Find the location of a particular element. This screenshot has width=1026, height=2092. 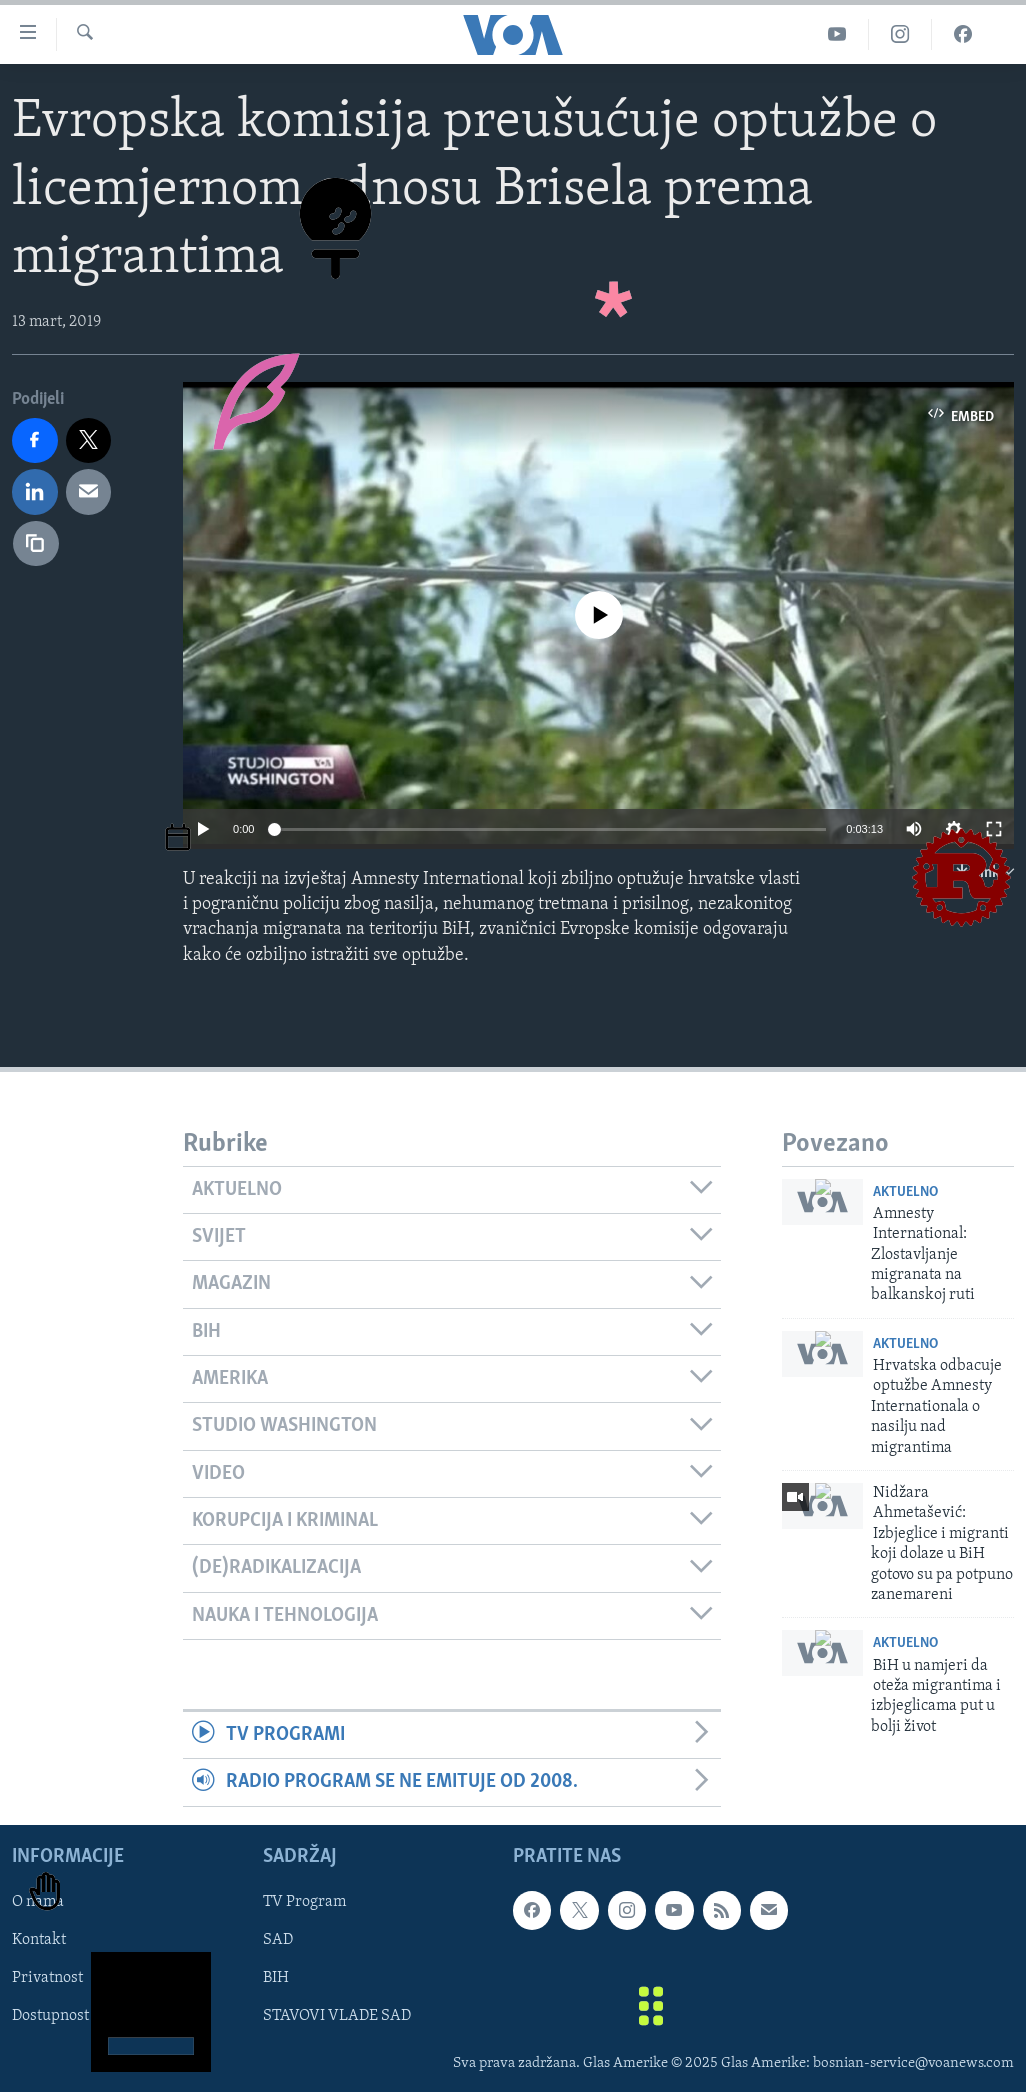

drag to reorder items vertically is located at coordinates (651, 2006).